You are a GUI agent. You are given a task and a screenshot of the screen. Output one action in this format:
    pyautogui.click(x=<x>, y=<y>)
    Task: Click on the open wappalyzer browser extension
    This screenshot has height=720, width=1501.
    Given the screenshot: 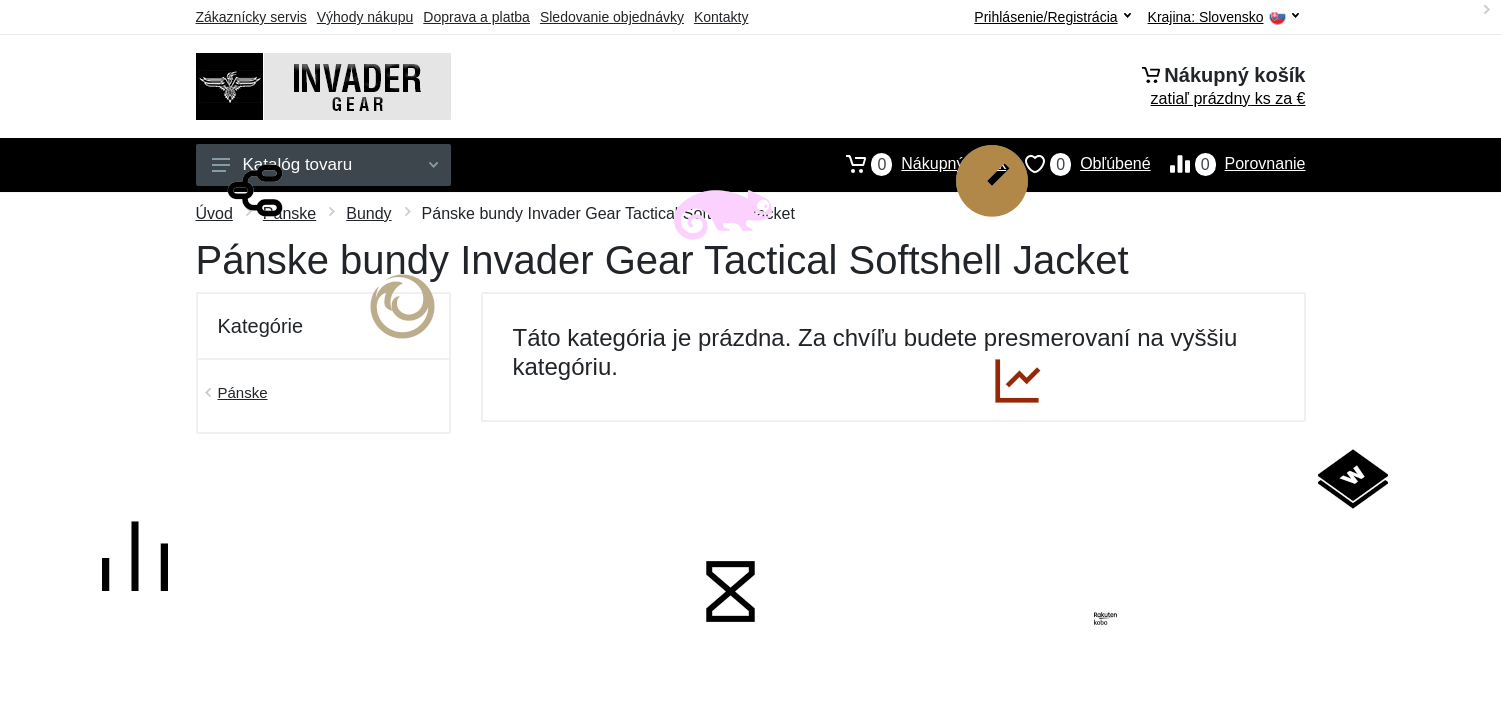 What is the action you would take?
    pyautogui.click(x=1353, y=479)
    